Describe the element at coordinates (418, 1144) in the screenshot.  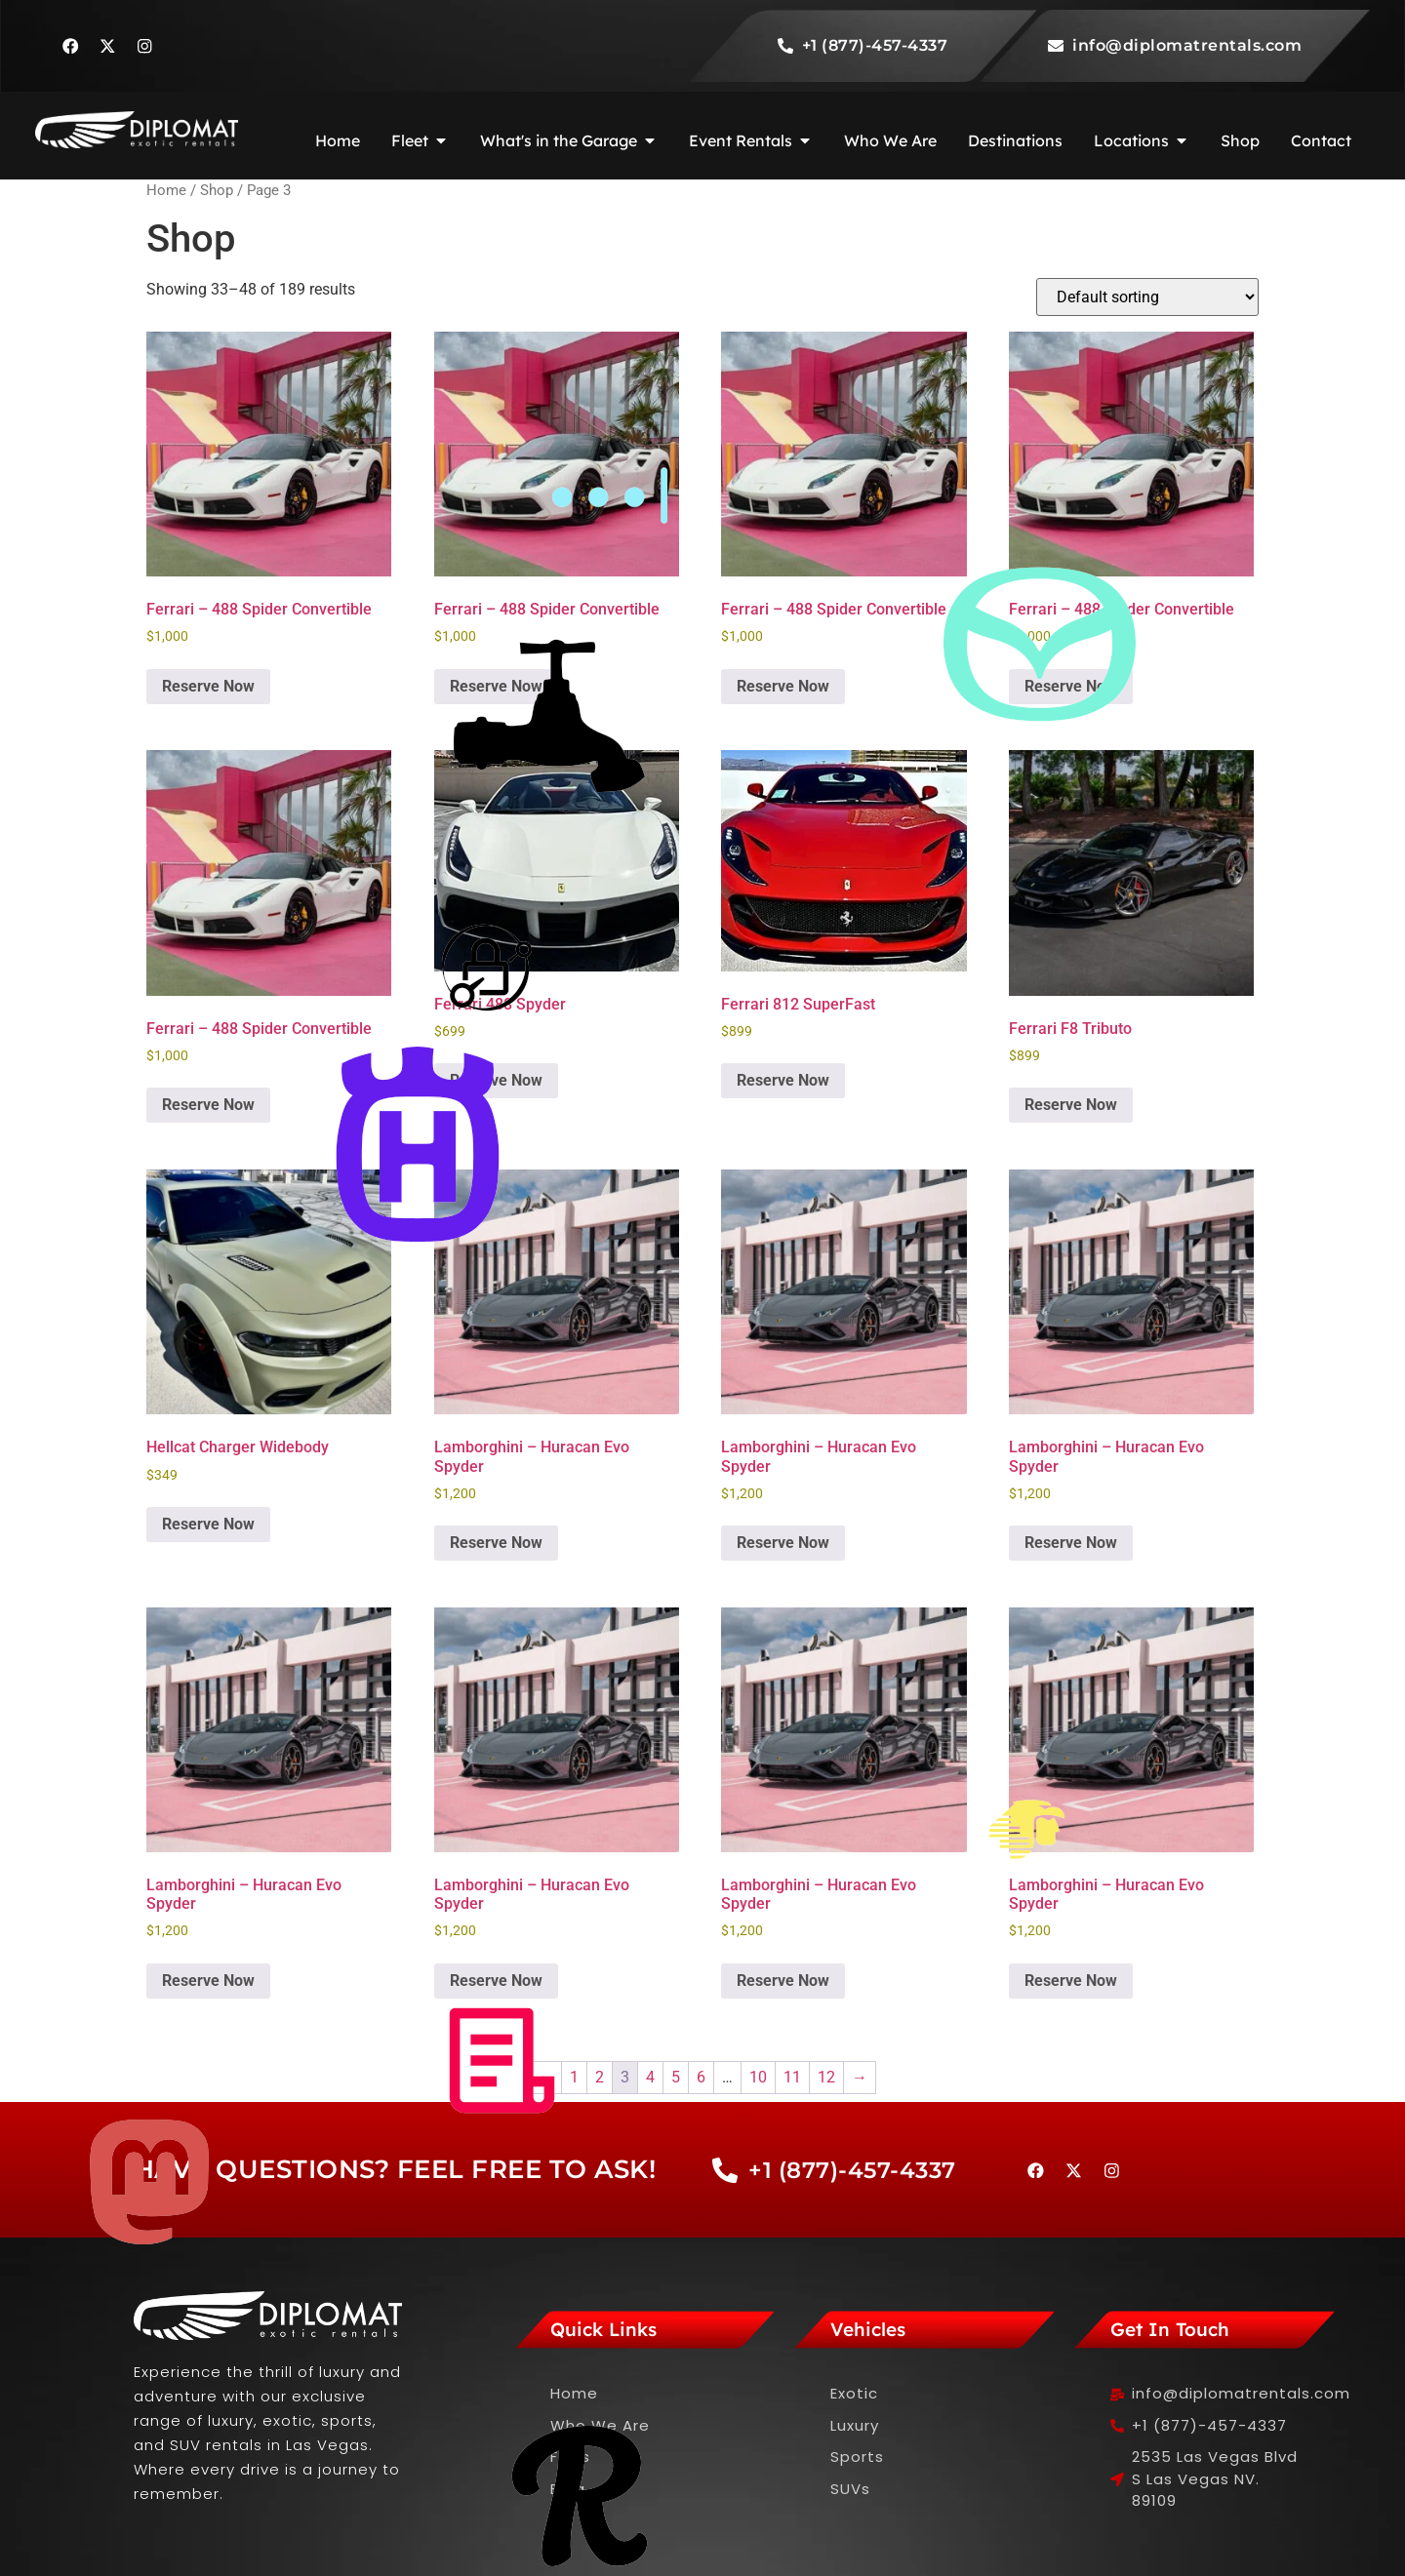
I see `husqvarna brand logo` at that location.